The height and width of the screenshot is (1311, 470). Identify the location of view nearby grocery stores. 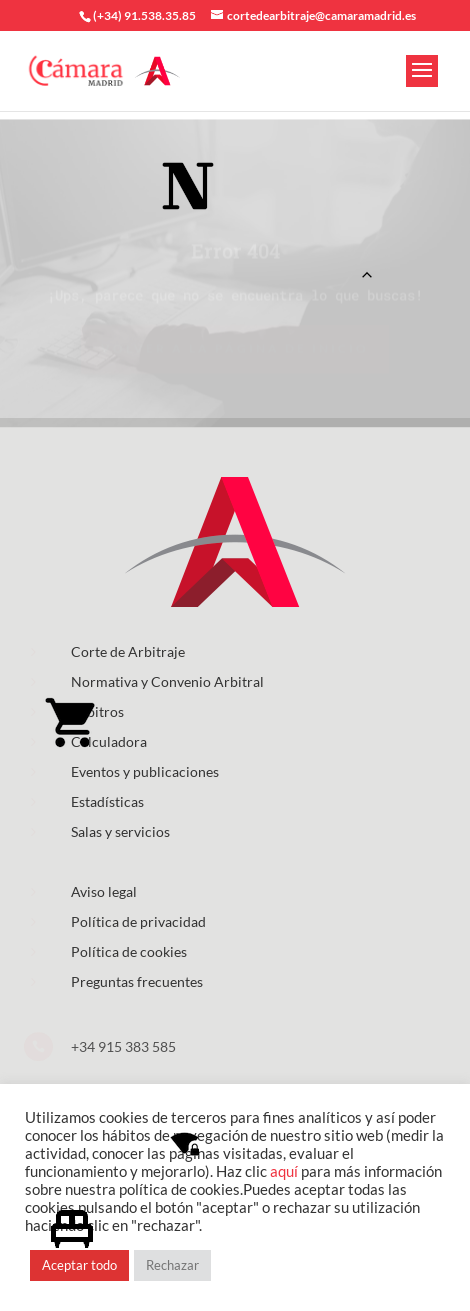
(72, 722).